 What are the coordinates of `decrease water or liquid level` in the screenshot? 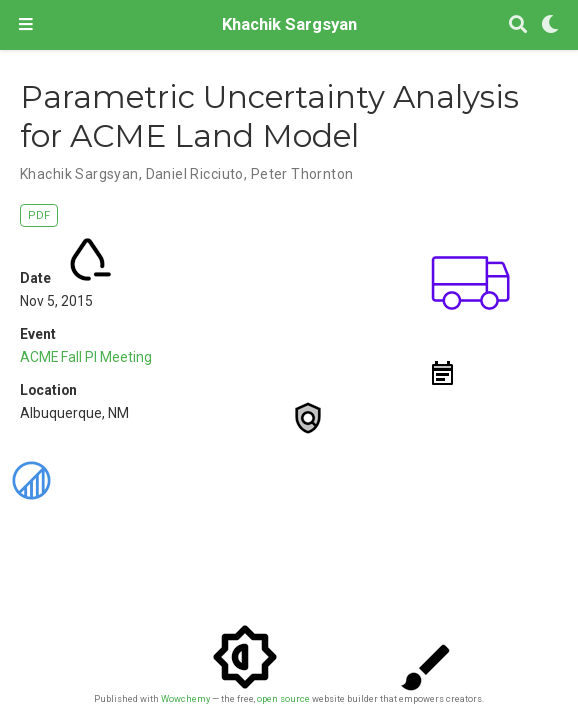 It's located at (87, 259).